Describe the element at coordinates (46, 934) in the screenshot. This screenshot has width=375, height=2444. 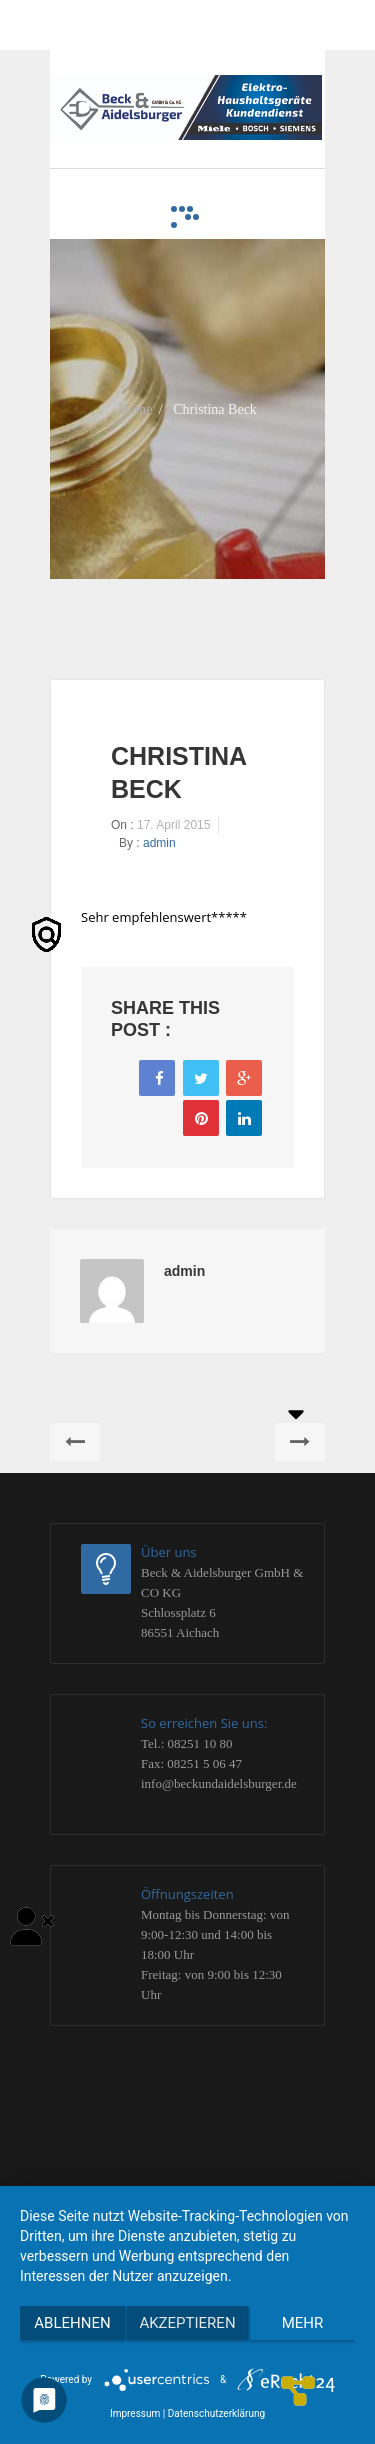
I see `view privacy policy or terms` at that location.